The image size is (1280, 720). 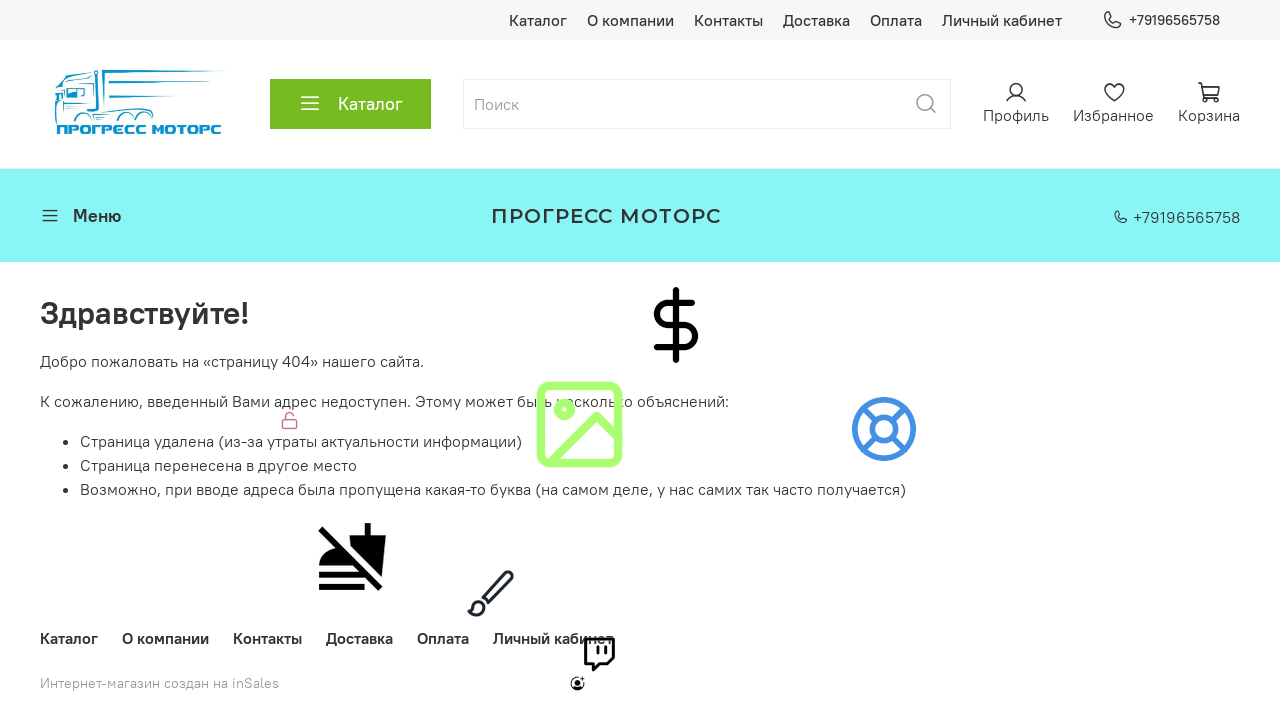 I want to click on access drawing or painting tools, so click(x=490, y=593).